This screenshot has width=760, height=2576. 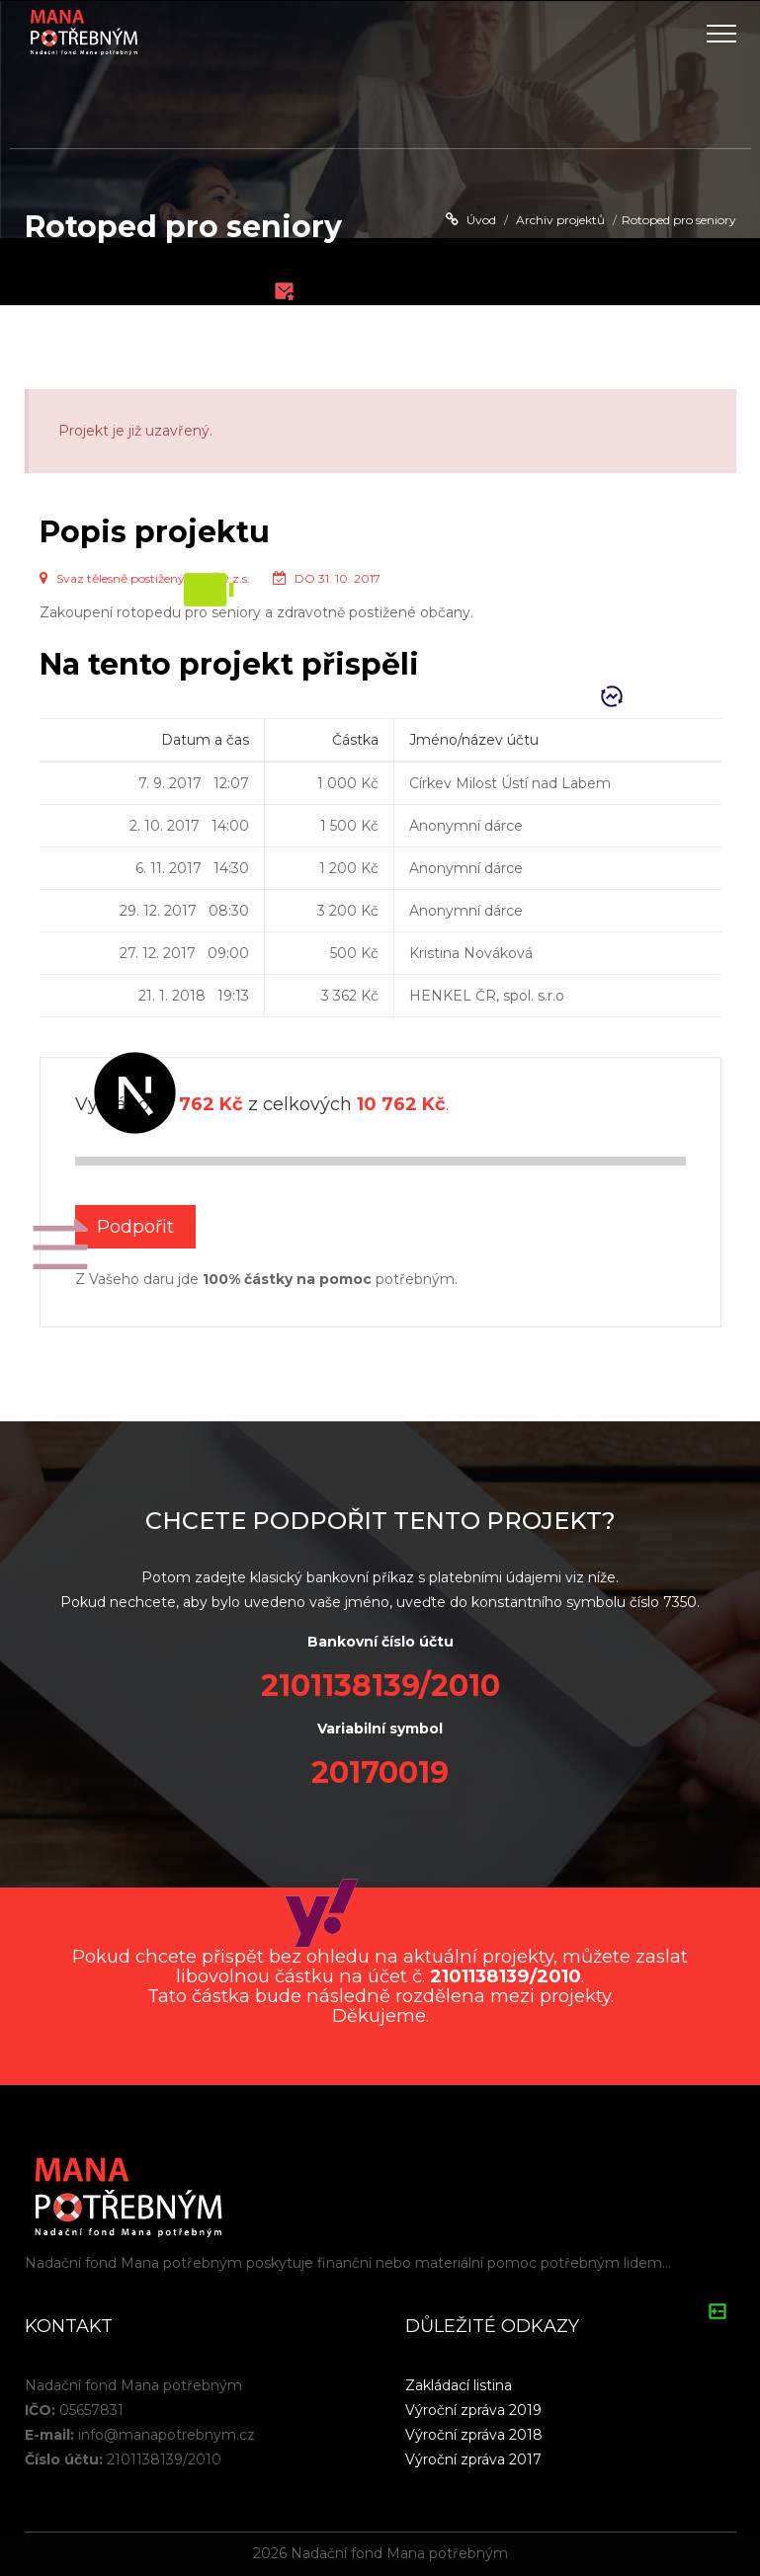 What do you see at coordinates (612, 696) in the screenshot?
I see `exchange or transfer funds between accounts` at bounding box center [612, 696].